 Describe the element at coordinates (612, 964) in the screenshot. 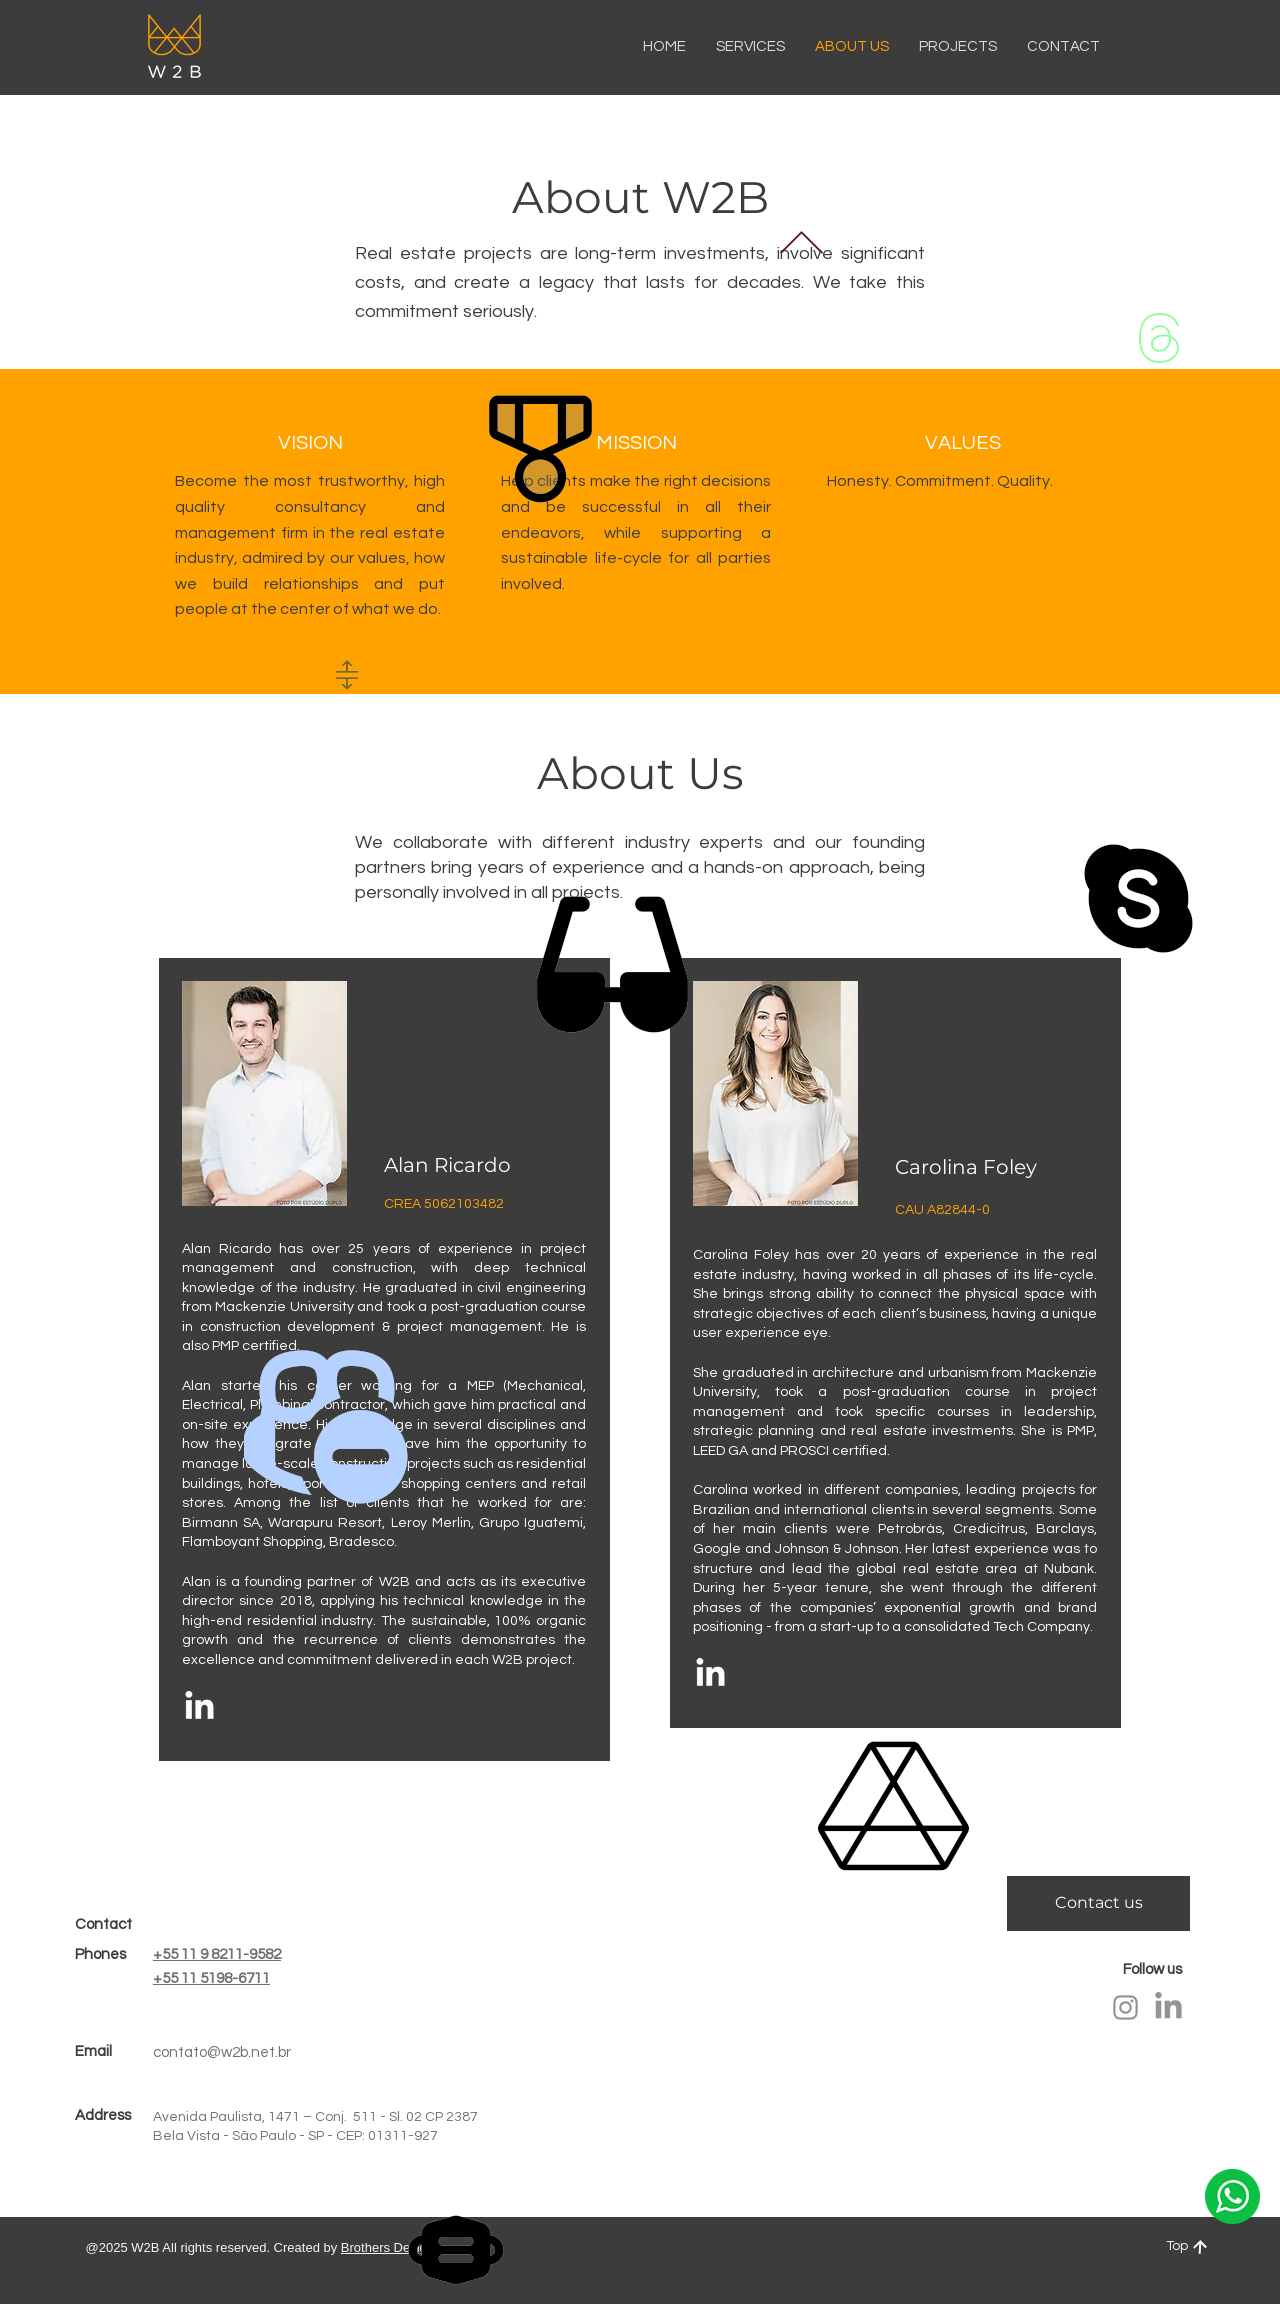

I see `toggle sun protection or outdoor mode` at that location.